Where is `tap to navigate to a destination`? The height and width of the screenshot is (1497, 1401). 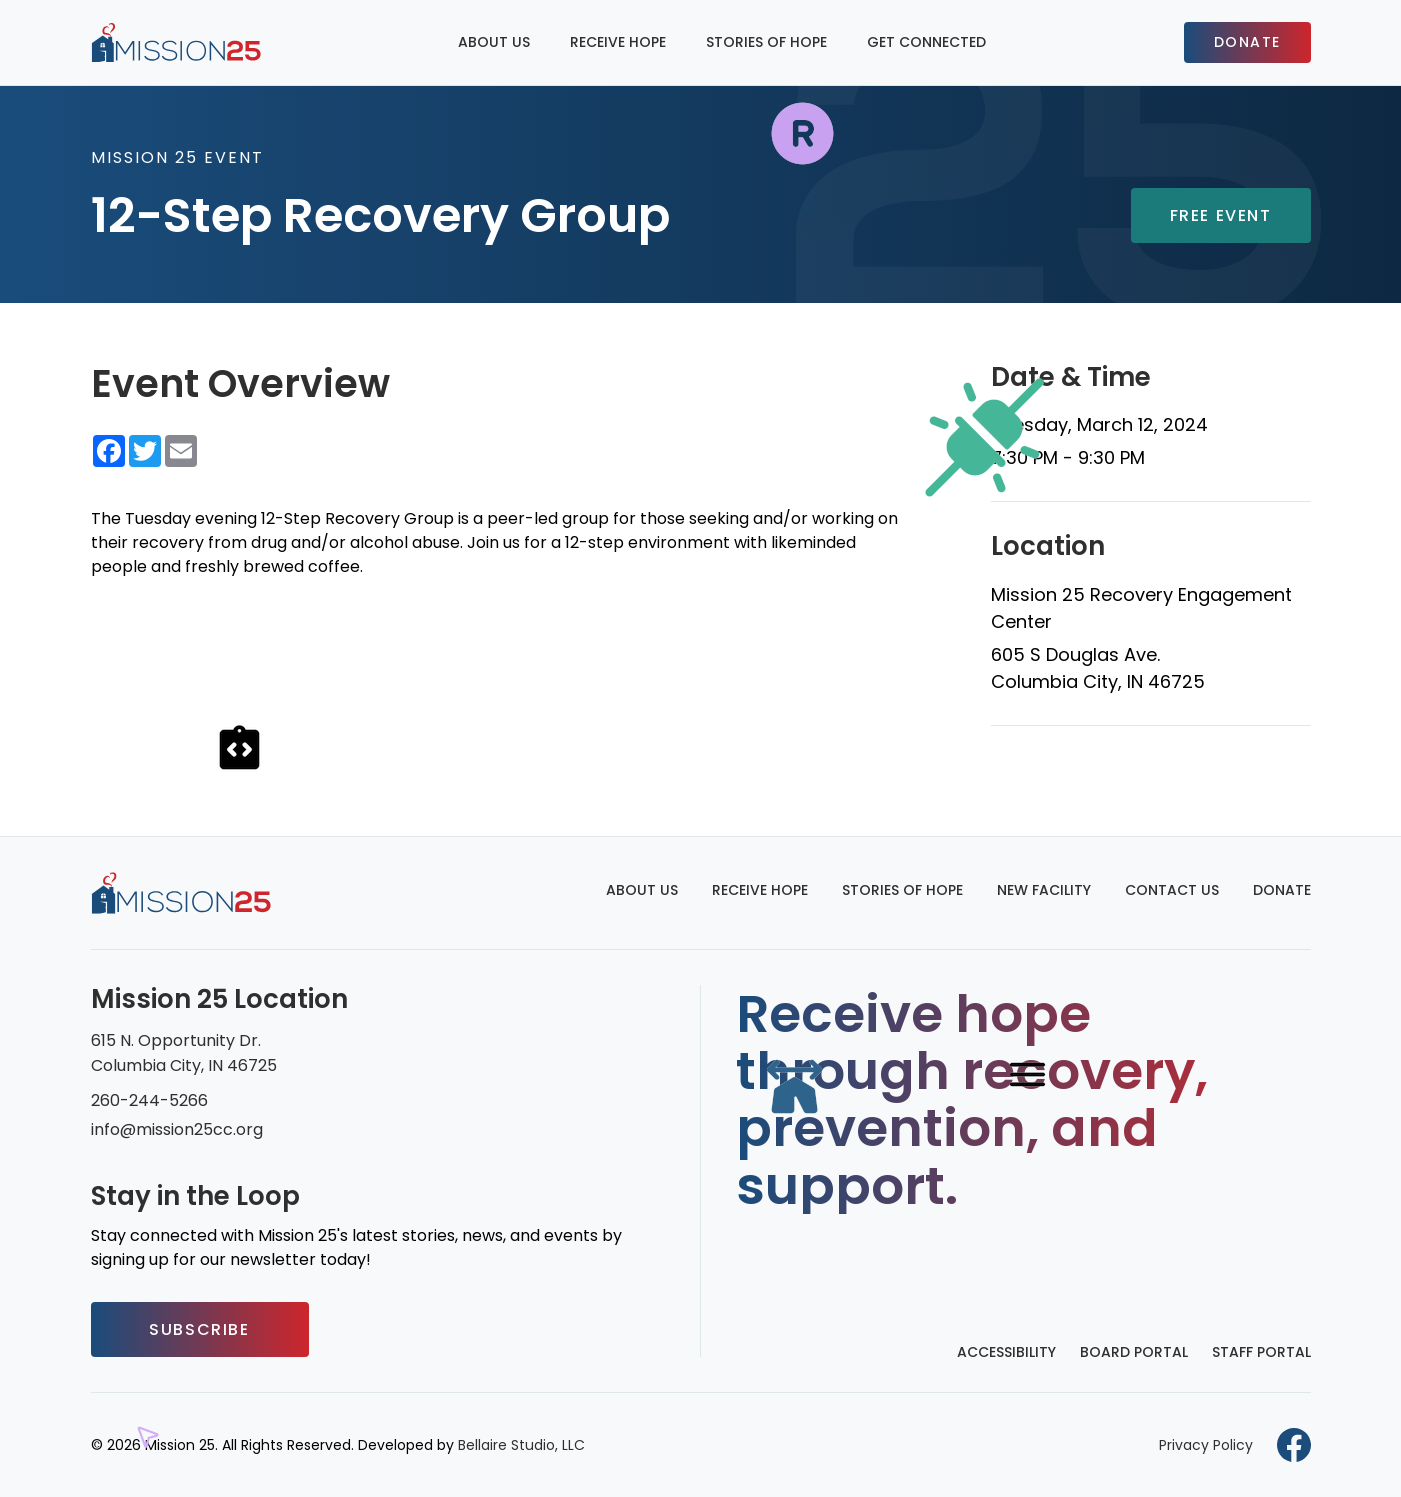 tap to navigate to a destination is located at coordinates (146, 1435).